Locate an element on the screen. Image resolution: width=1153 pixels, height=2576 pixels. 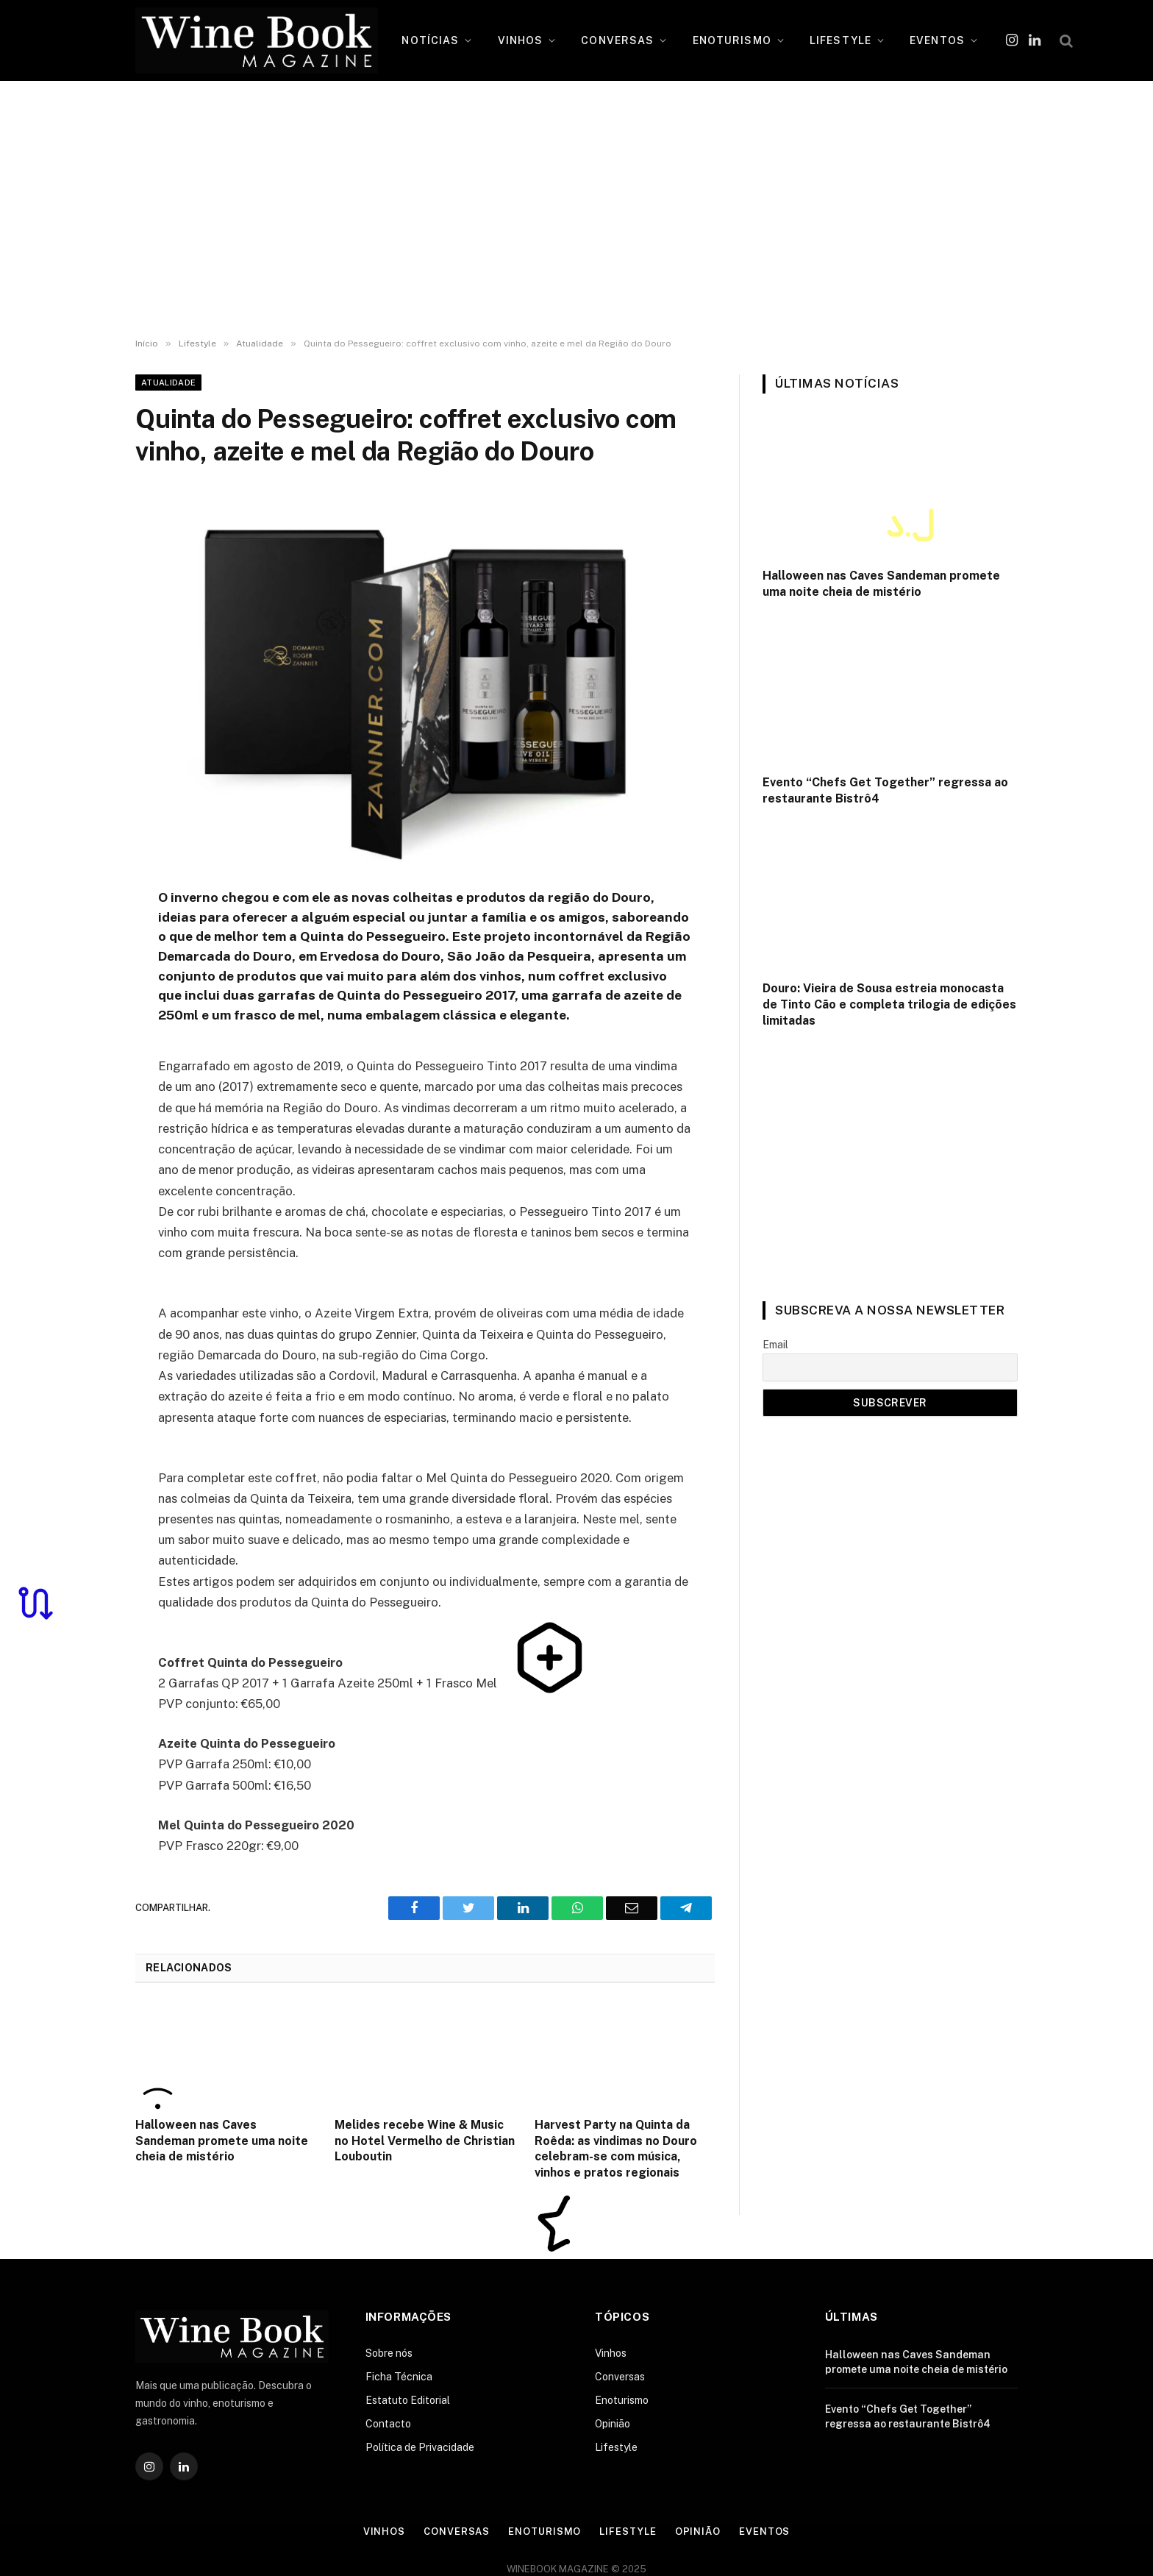
indicates weak wifi signal strength is located at coordinates (157, 2081).